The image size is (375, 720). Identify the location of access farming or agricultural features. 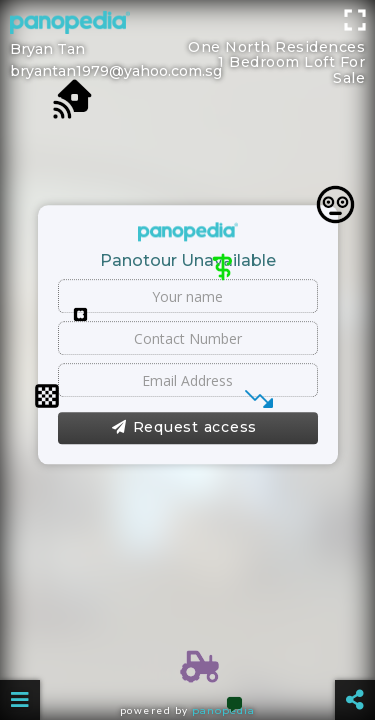
(199, 665).